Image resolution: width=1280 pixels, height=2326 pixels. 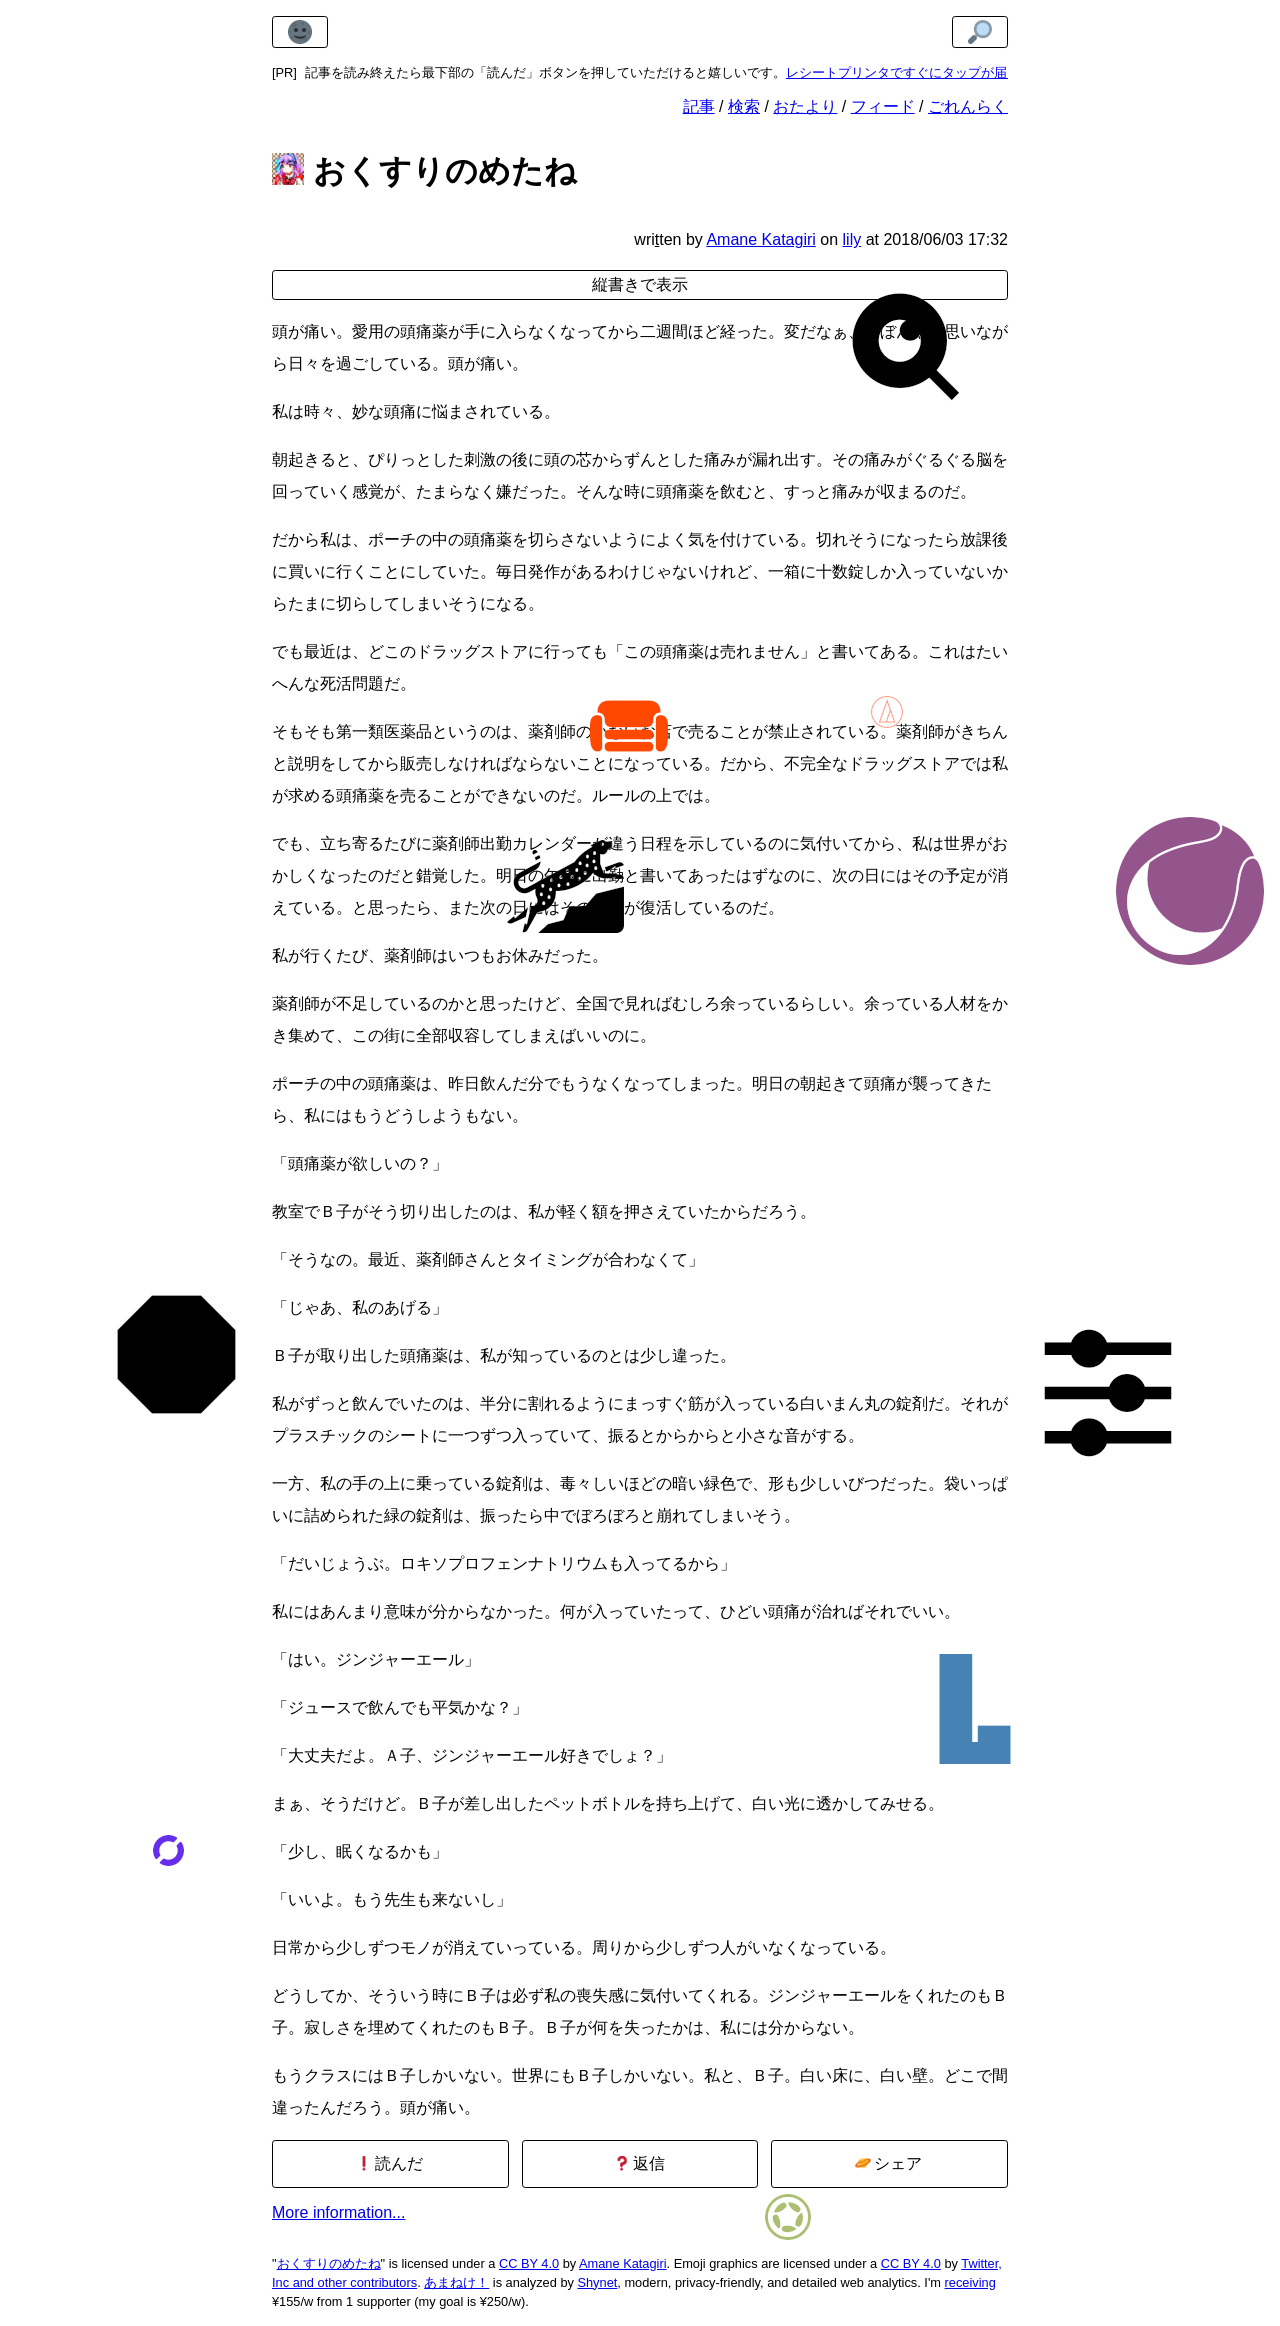 What do you see at coordinates (168, 1850) in the screenshot?
I see `open rustdesk remote desktop application` at bounding box center [168, 1850].